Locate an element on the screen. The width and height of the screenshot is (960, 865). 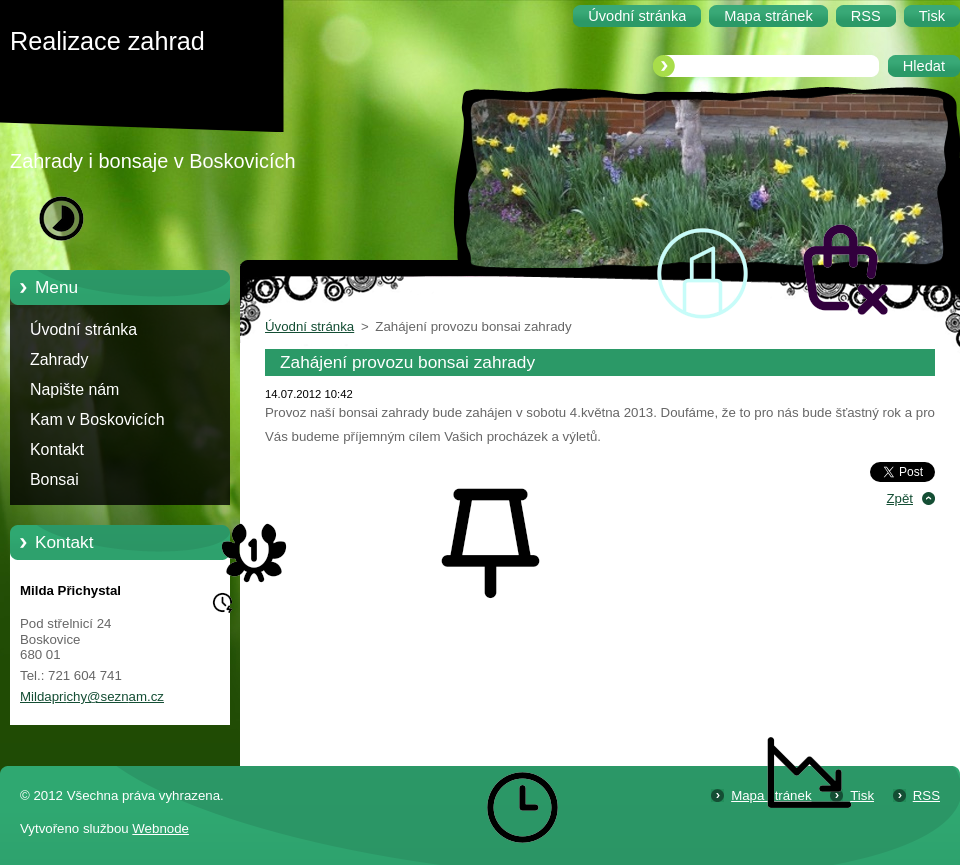
highlight or mark selected text is located at coordinates (702, 273).